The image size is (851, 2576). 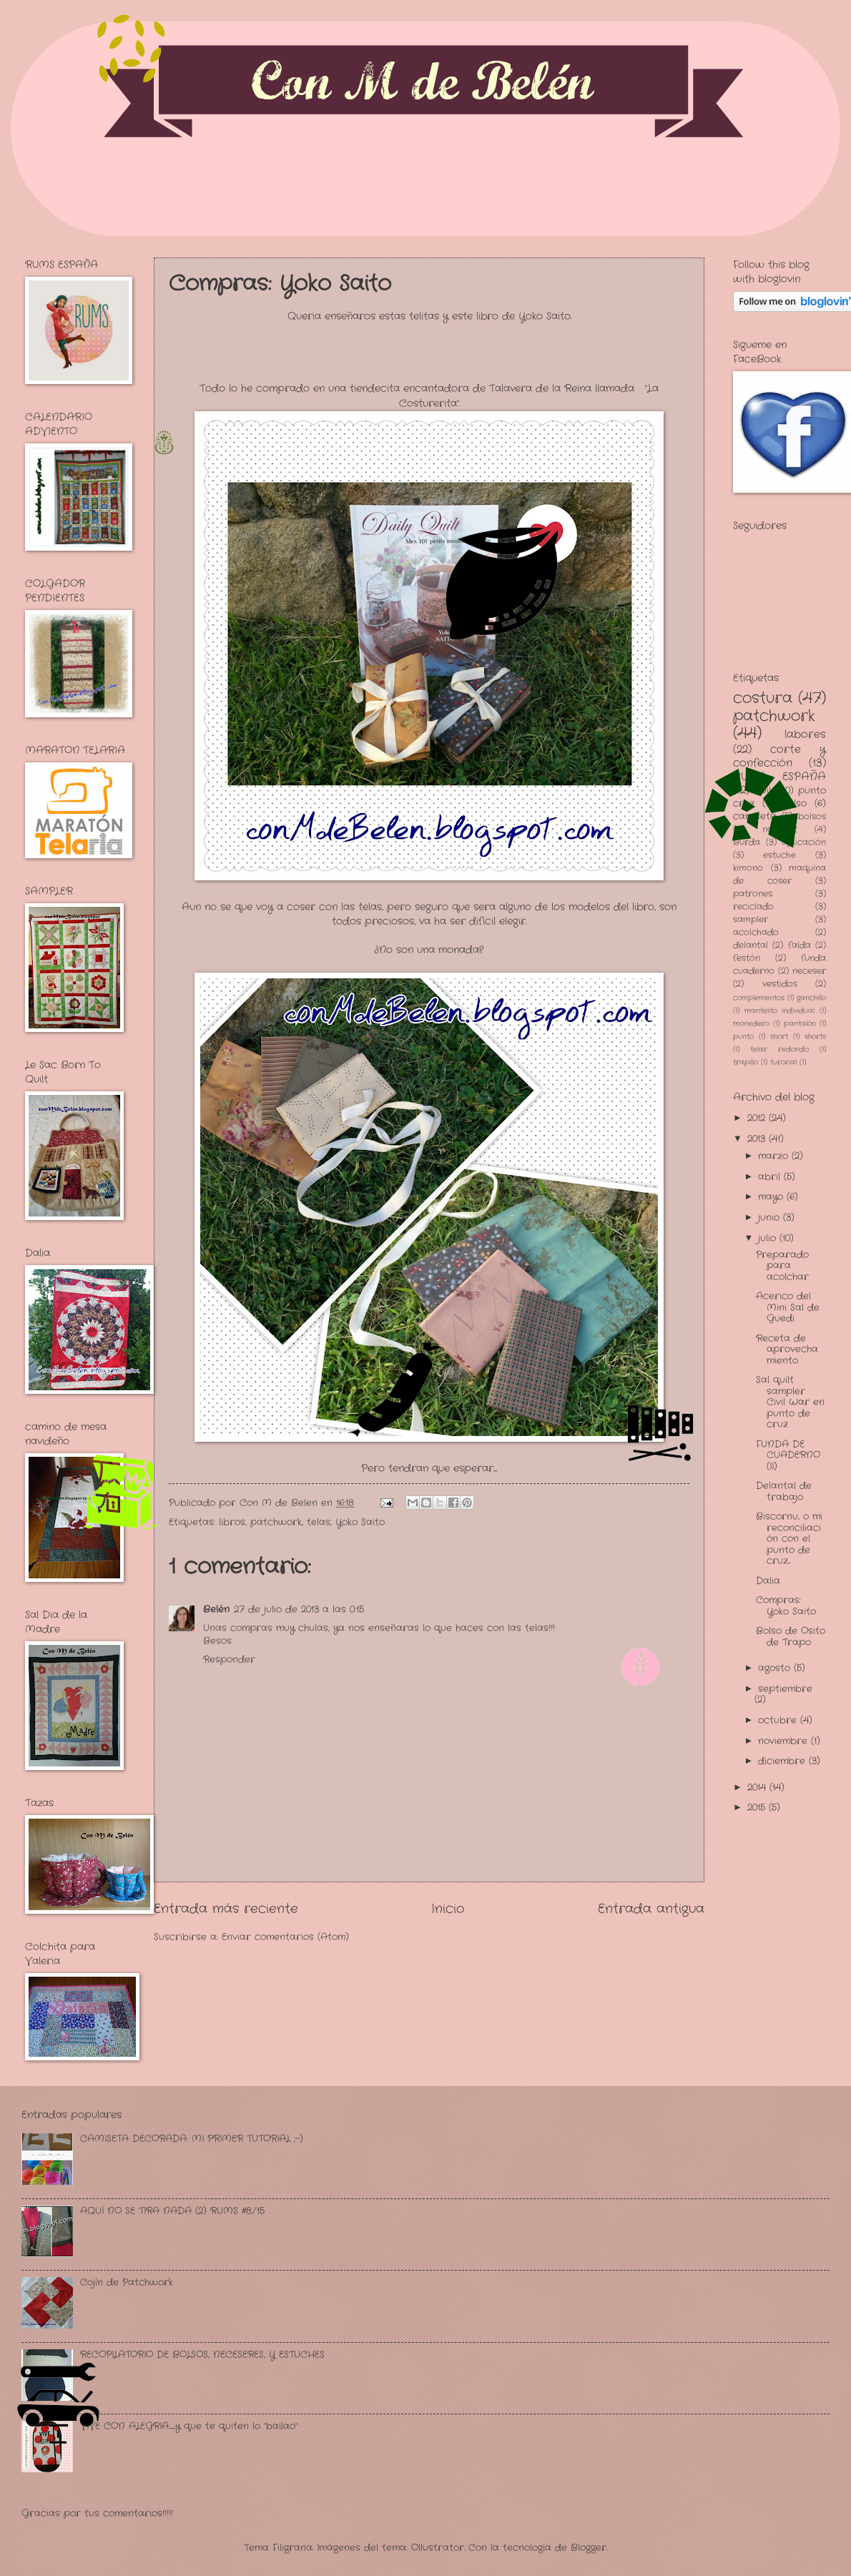 What do you see at coordinates (640, 1666) in the screenshot?
I see `indicates oat or grain ingredient` at bounding box center [640, 1666].